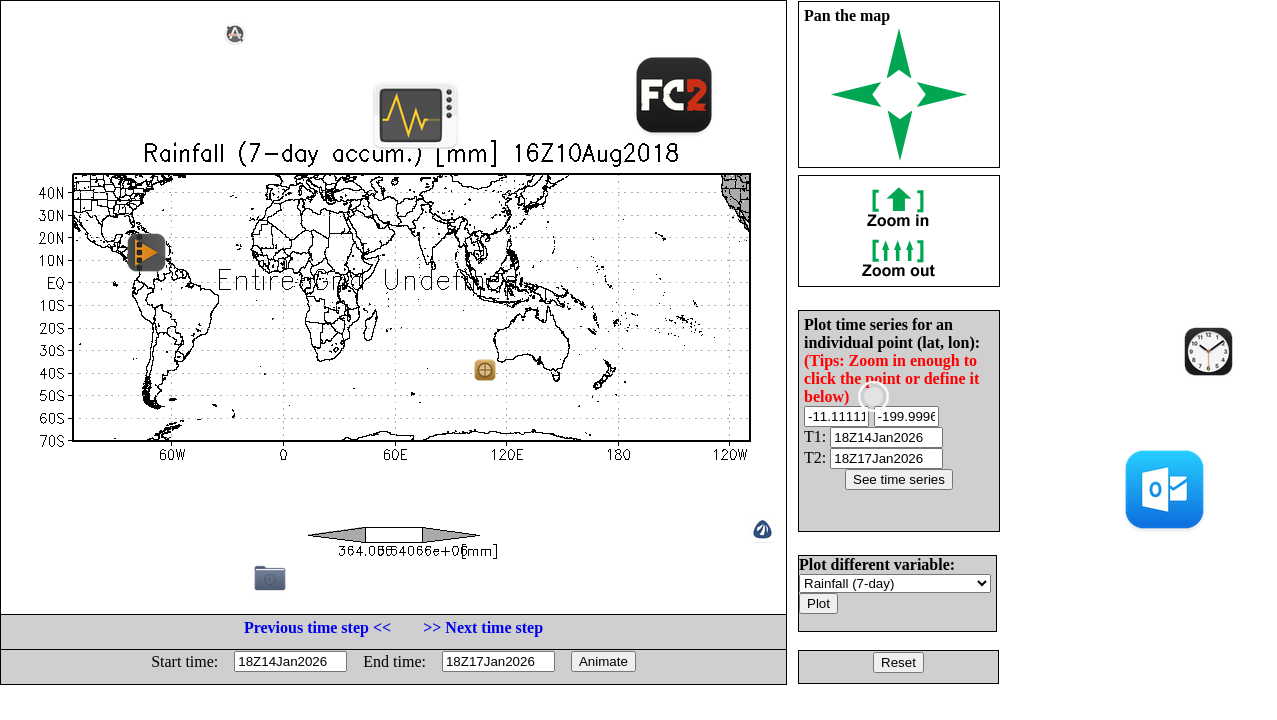  What do you see at coordinates (1208, 351) in the screenshot?
I see `open the clock app` at bounding box center [1208, 351].